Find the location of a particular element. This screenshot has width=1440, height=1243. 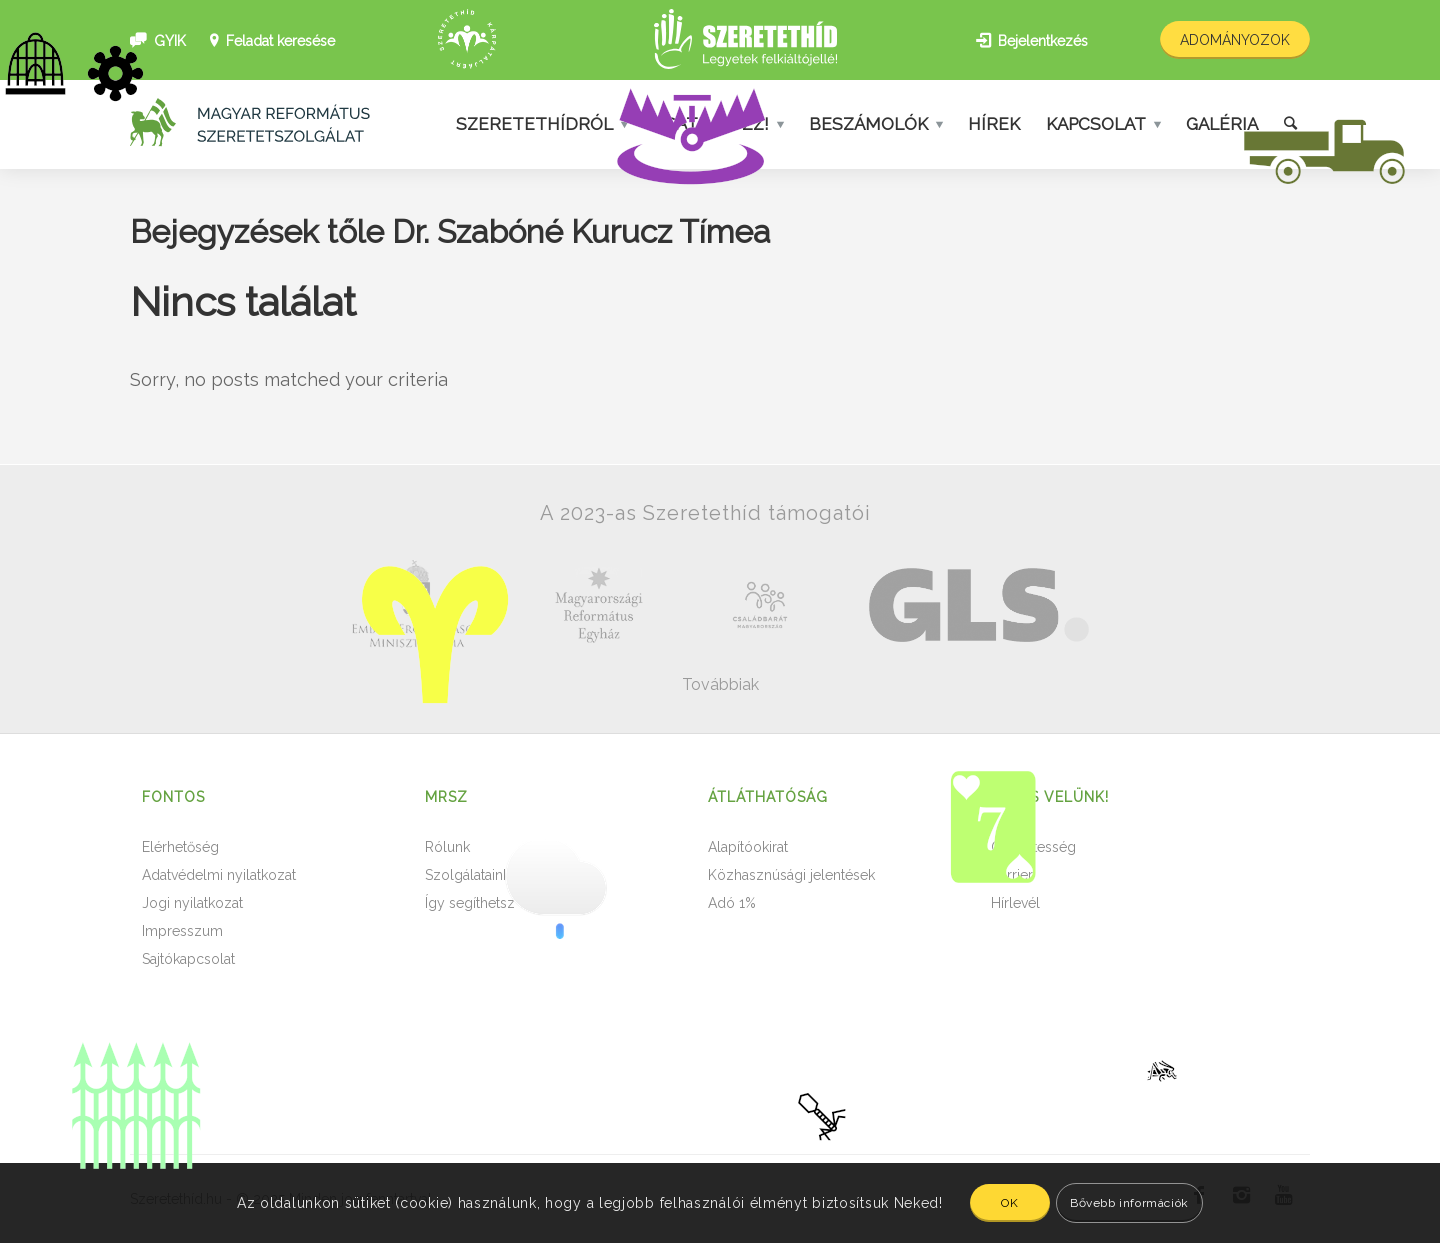

bird cage item or decoration in a game inventory is located at coordinates (35, 63).